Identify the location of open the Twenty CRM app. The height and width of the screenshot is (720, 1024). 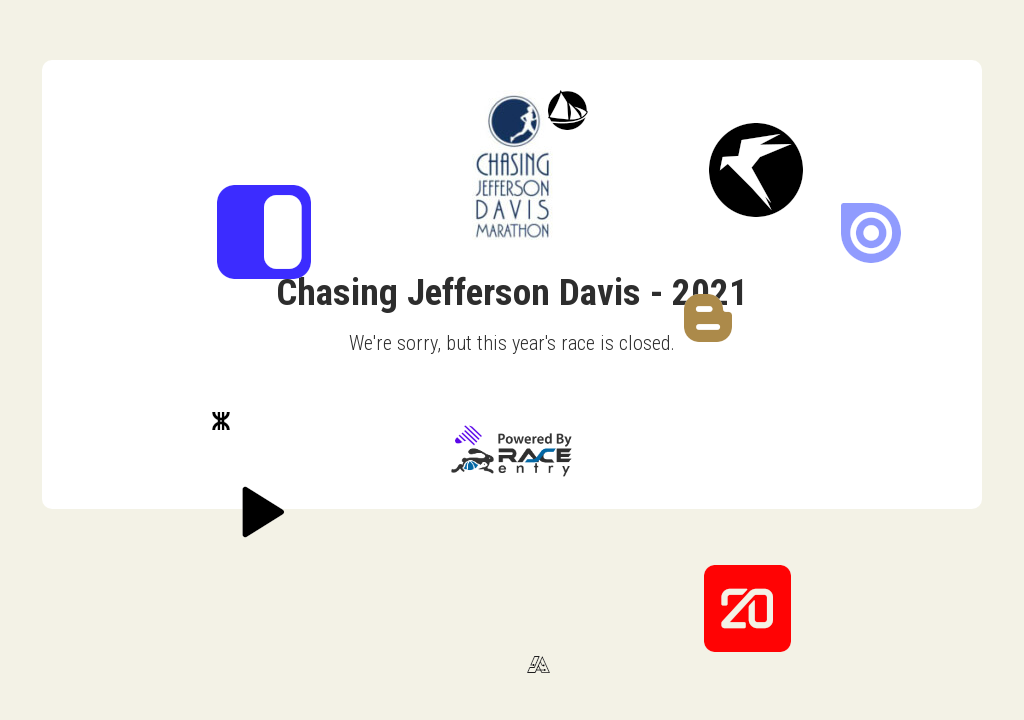
(747, 608).